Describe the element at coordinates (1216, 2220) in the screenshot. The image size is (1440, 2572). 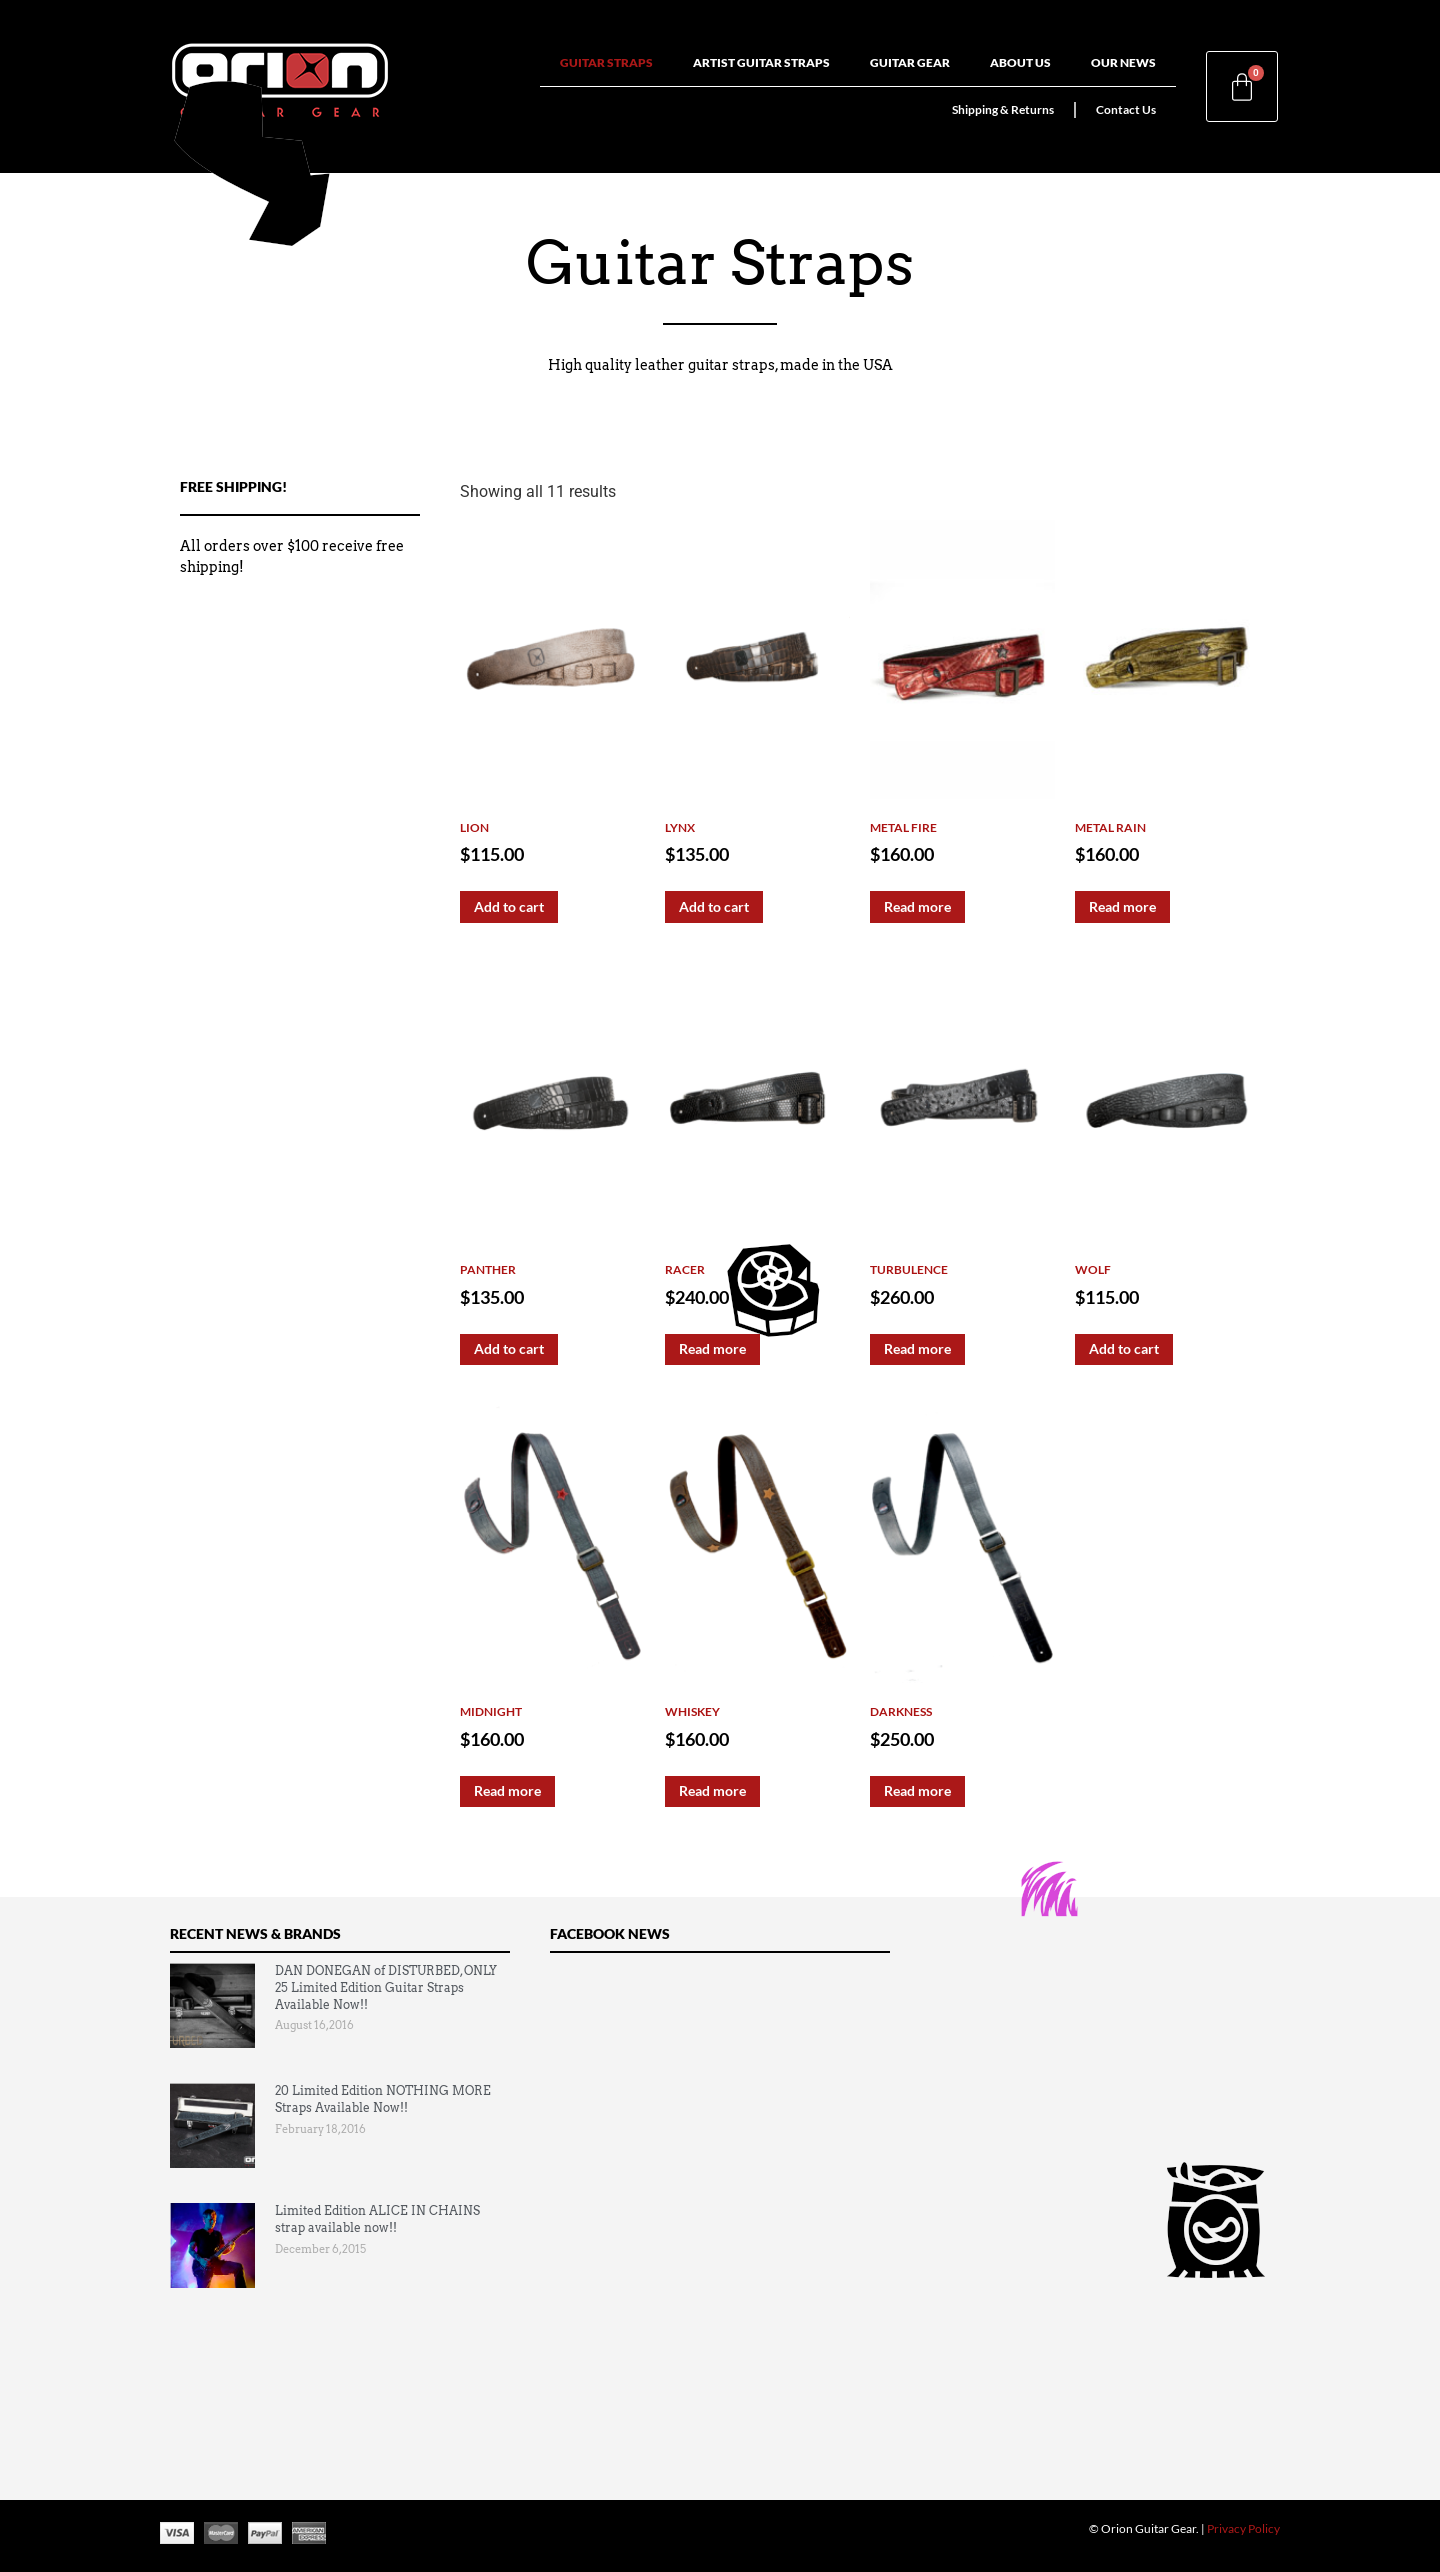
I see `snack or food item in a game inventory` at that location.